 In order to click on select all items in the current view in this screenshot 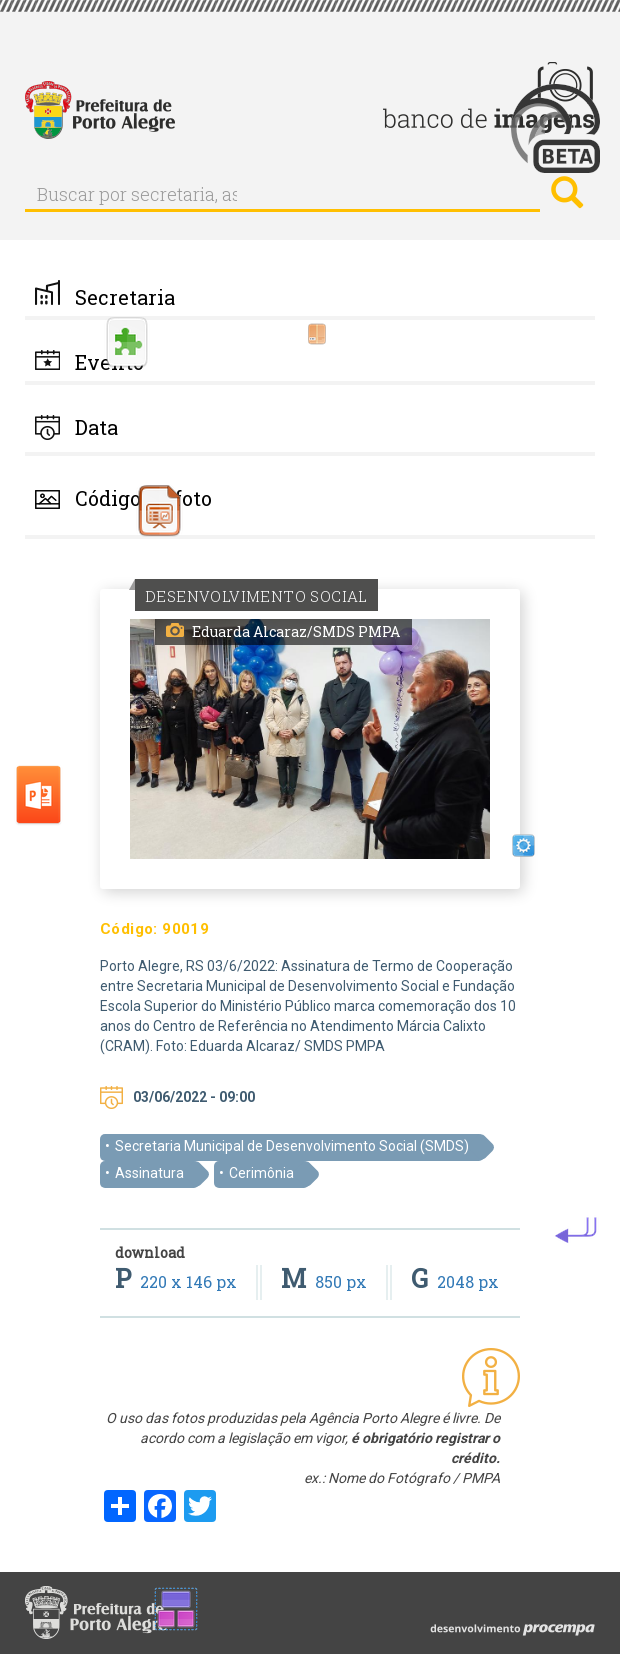, I will do `click(176, 1609)`.